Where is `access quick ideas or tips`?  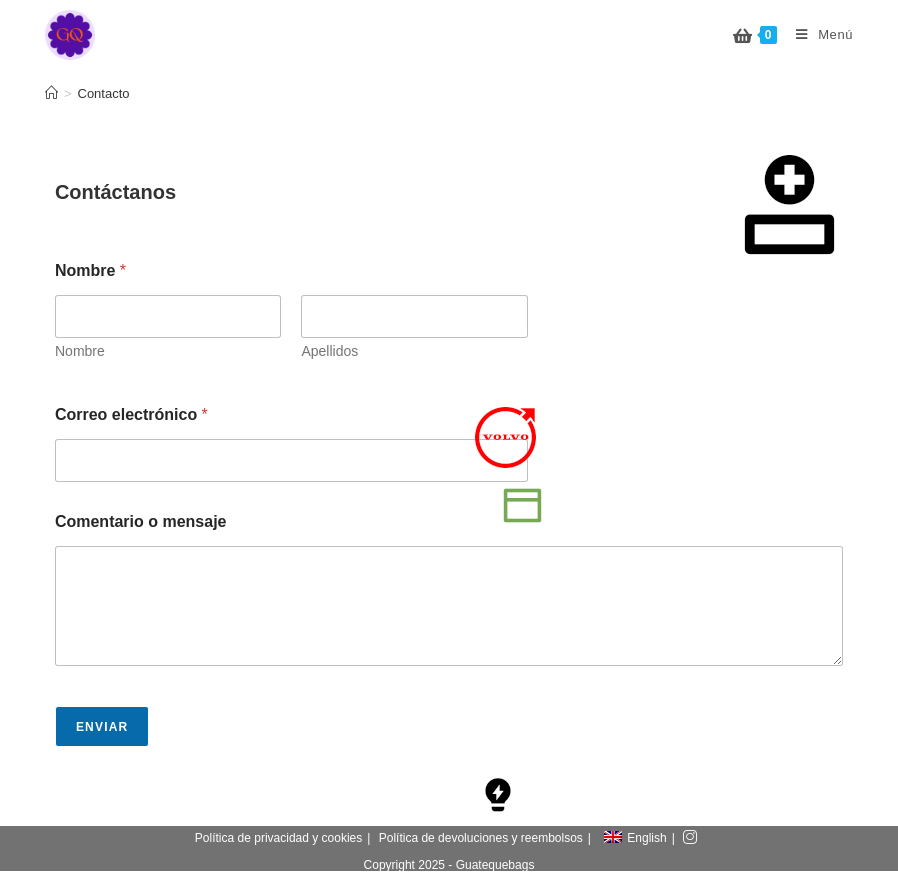
access quick ideas or tips is located at coordinates (498, 794).